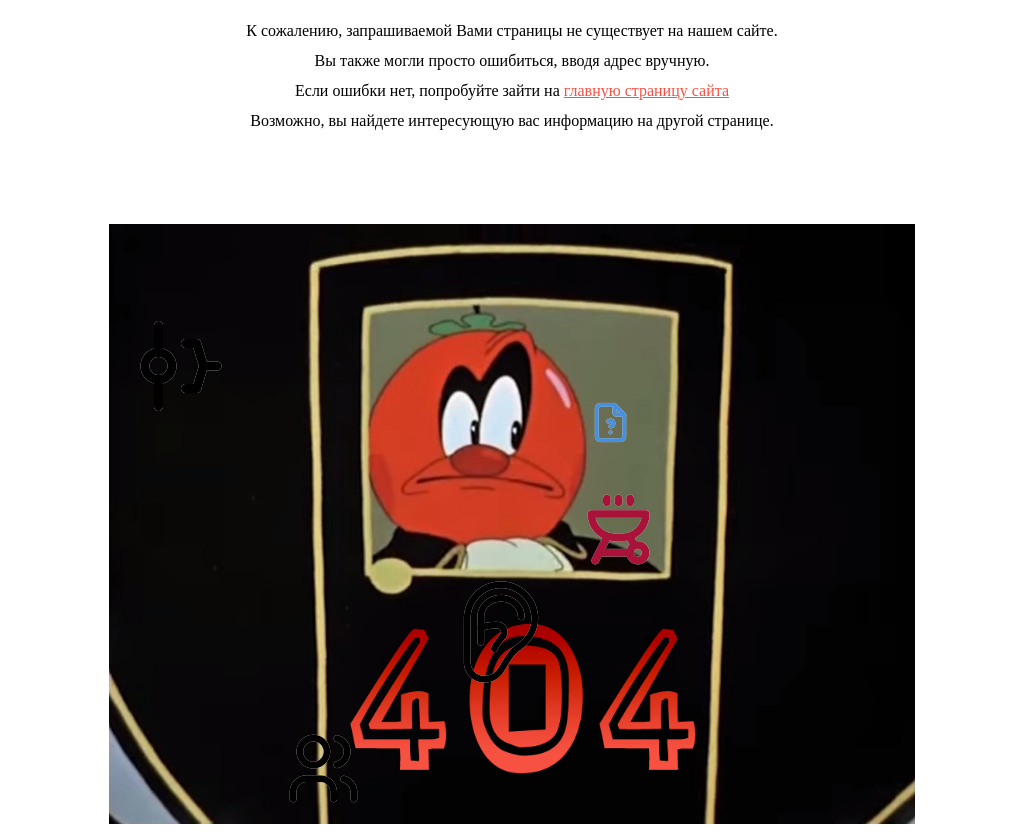 Image resolution: width=1024 pixels, height=836 pixels. I want to click on accessibility settings for hearing features, so click(501, 632).